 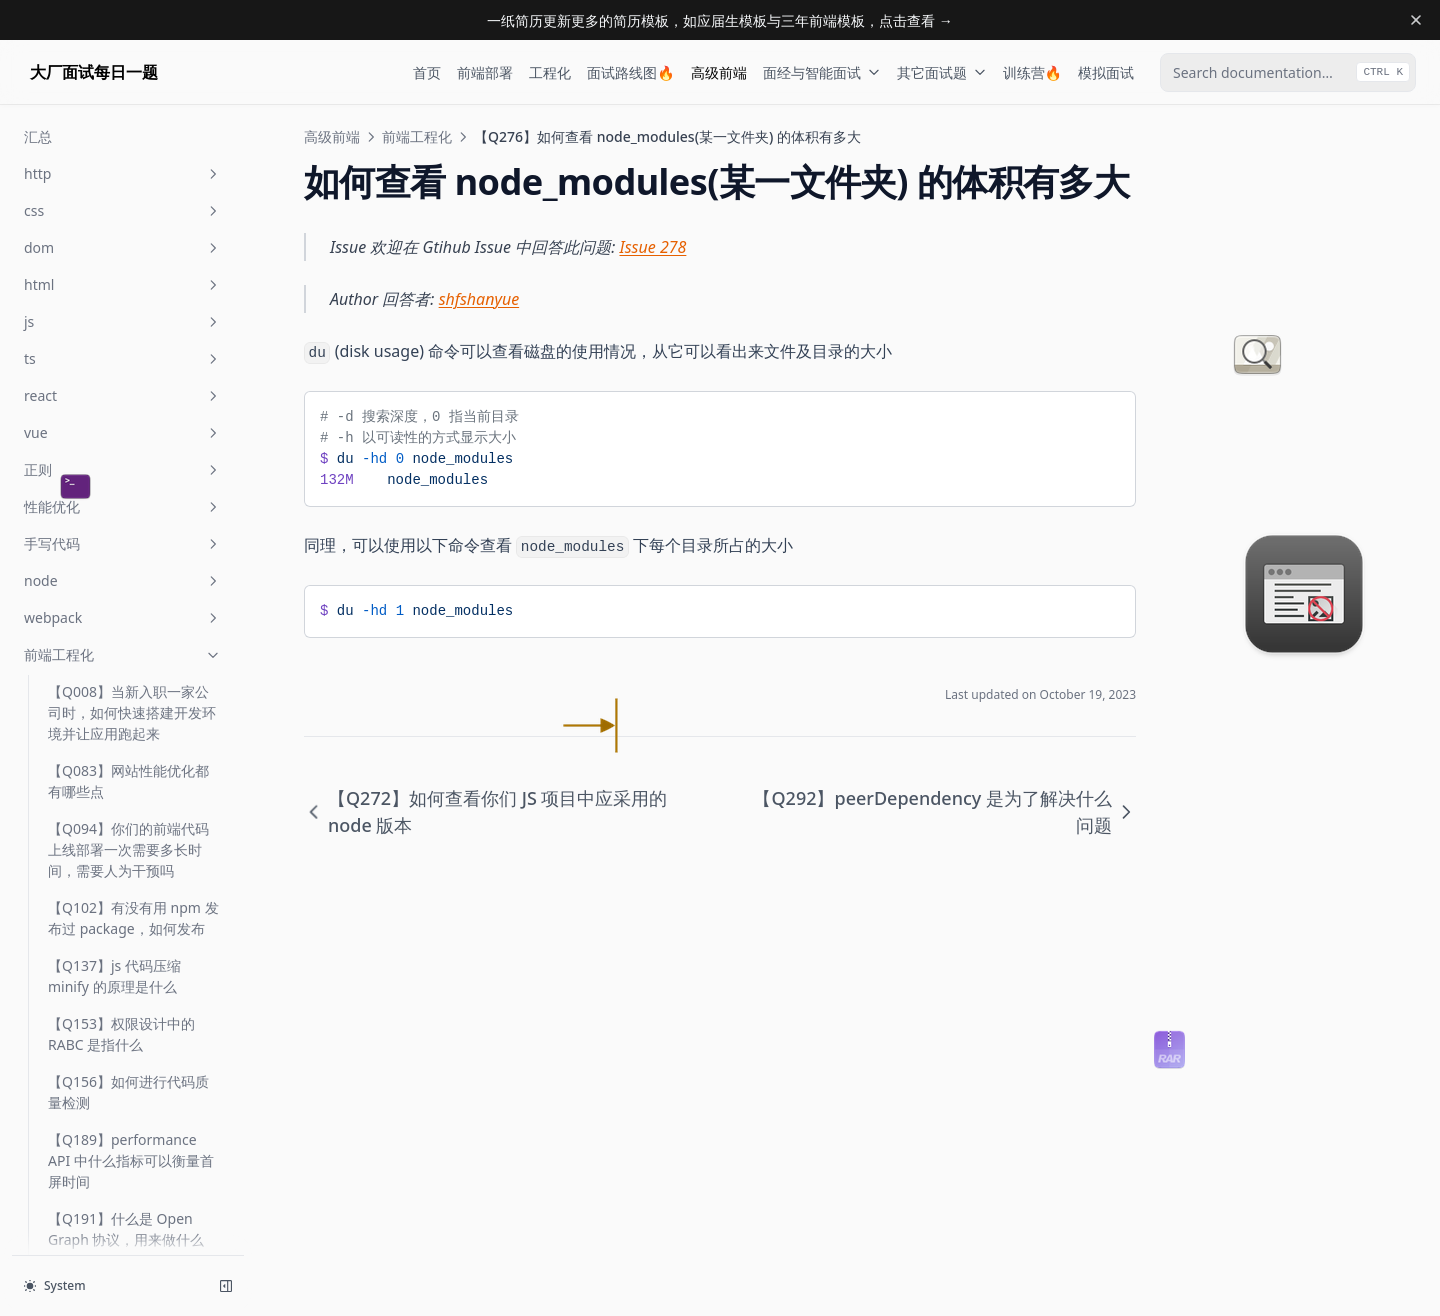 What do you see at coordinates (1257, 354) in the screenshot?
I see `open eye of gnome image viewer` at bounding box center [1257, 354].